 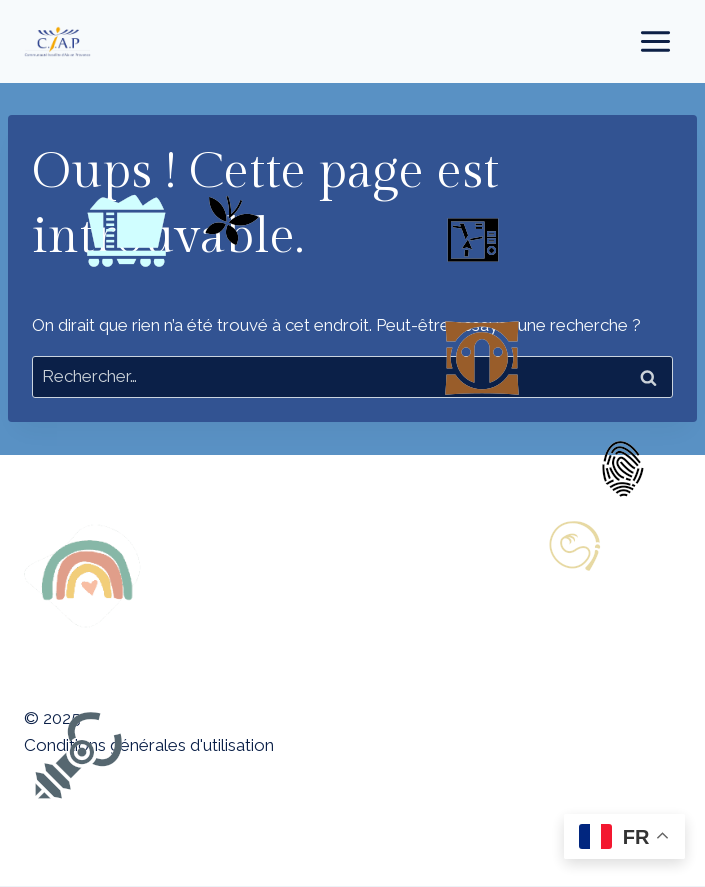 I want to click on authenticate using fingerprint, so click(x=622, y=468).